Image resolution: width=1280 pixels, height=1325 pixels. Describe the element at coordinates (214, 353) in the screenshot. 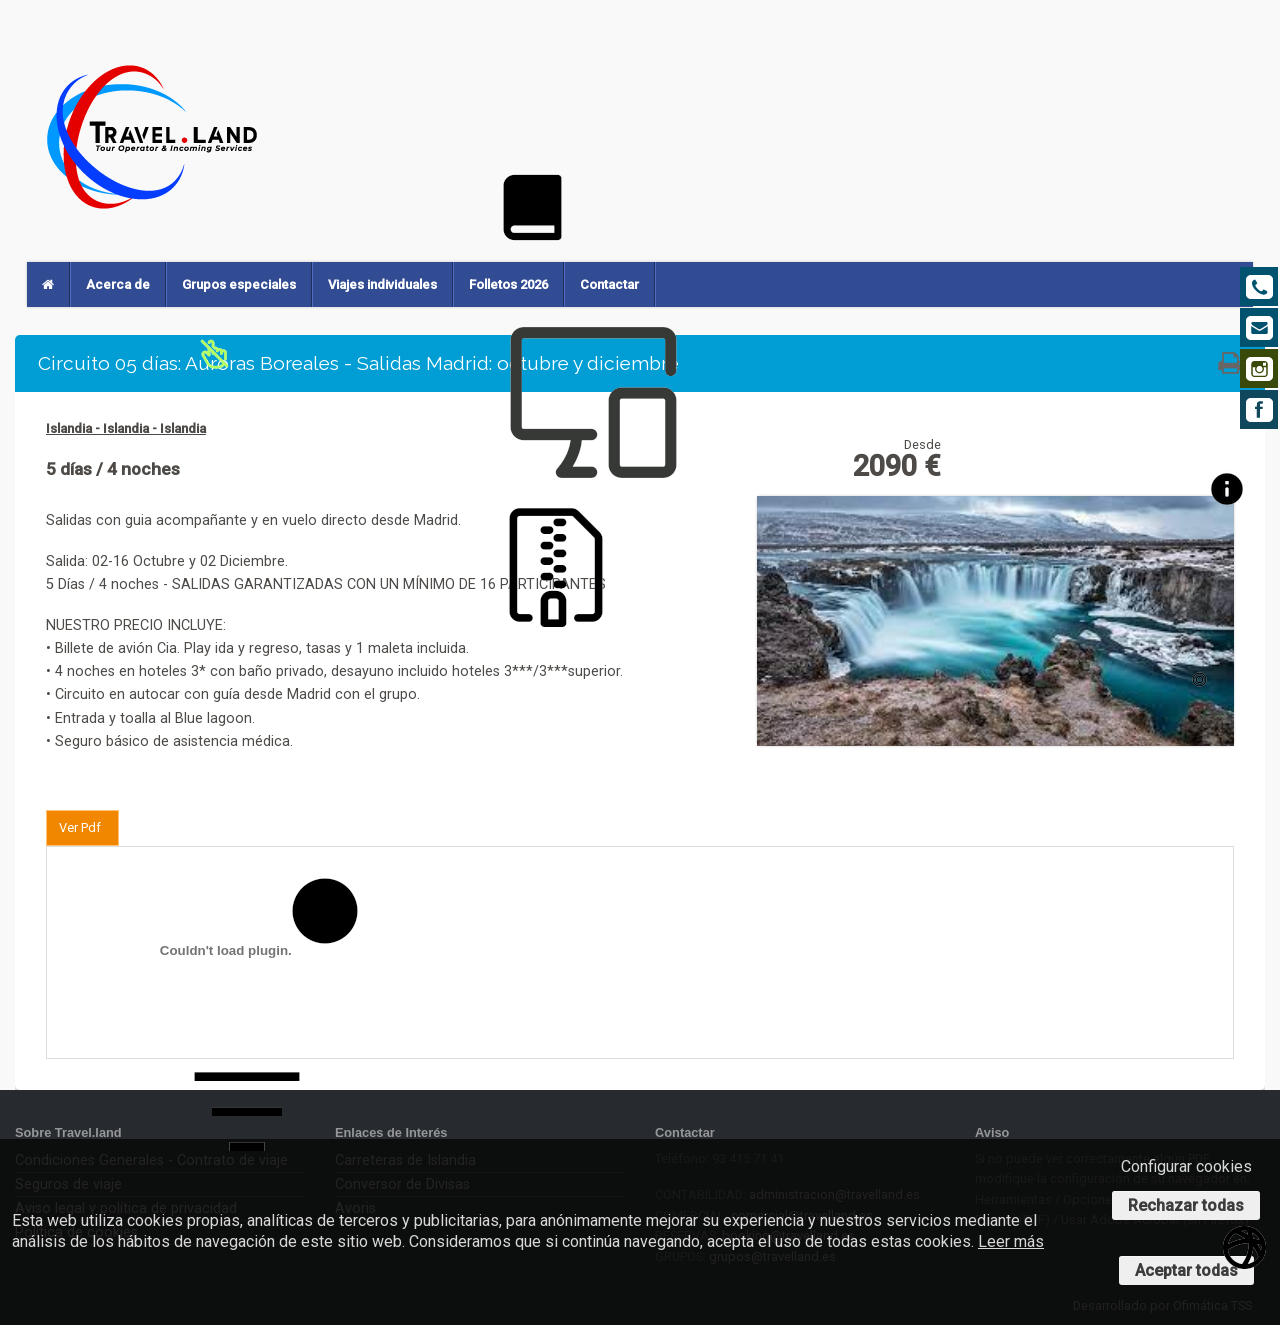

I see `touch interaction disabled` at that location.